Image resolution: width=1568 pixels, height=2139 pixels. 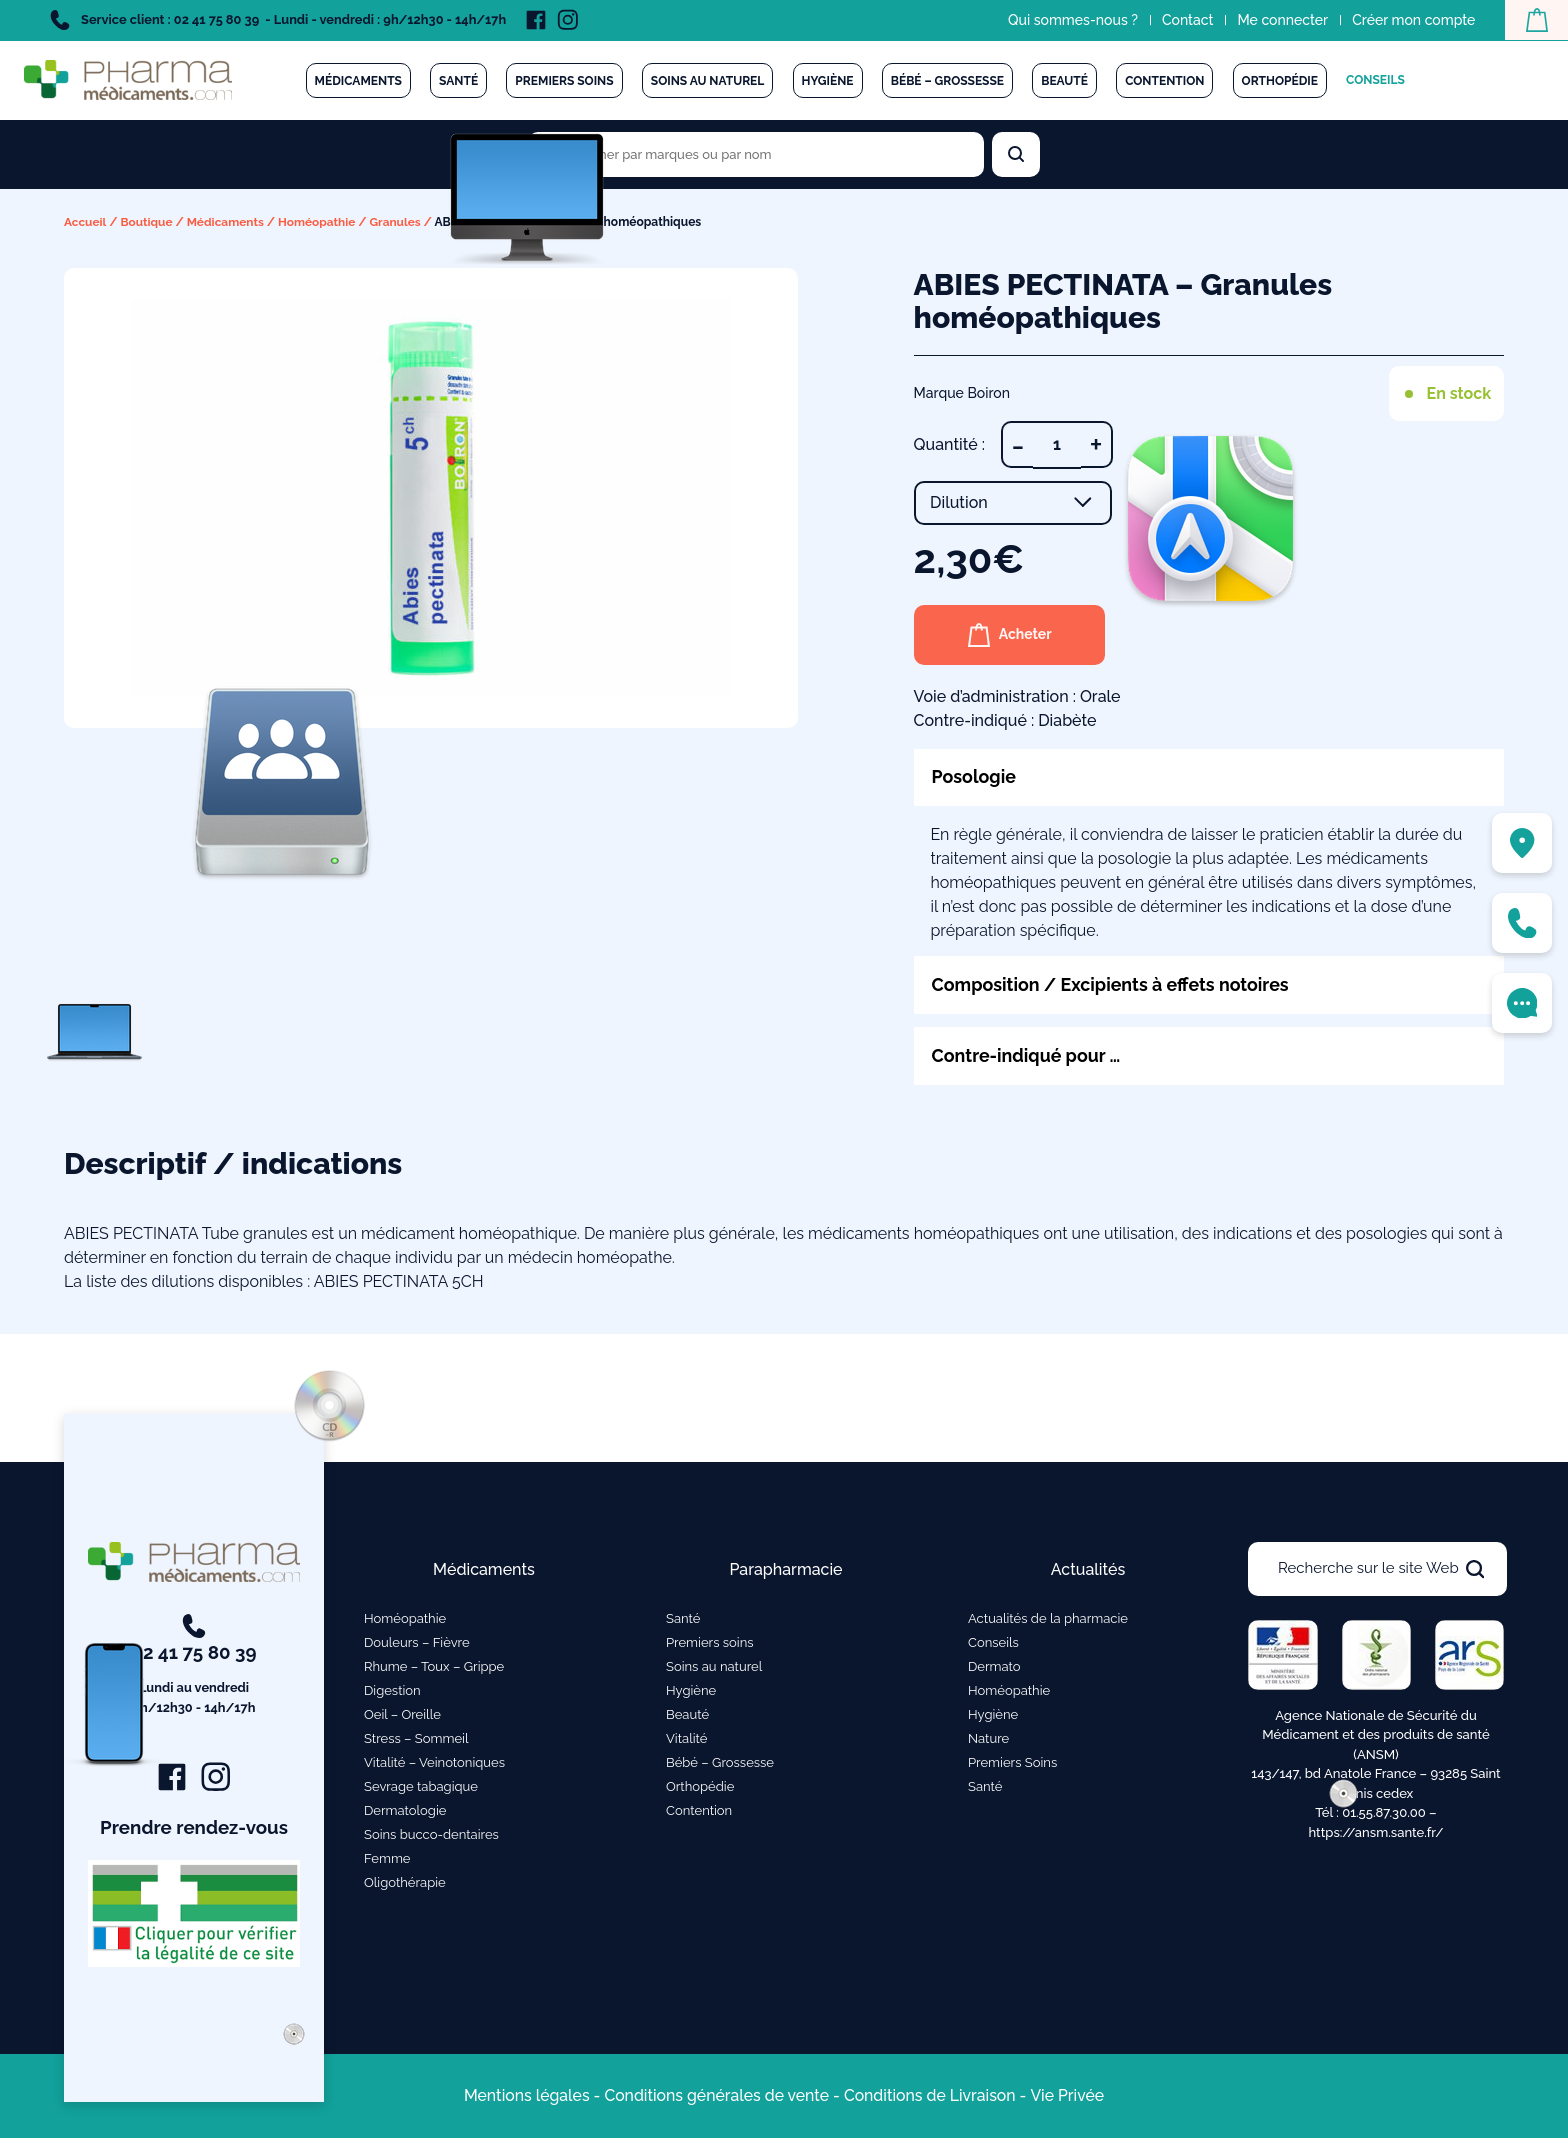 What do you see at coordinates (1343, 1793) in the screenshot?
I see `audio CD detected in disc drive` at bounding box center [1343, 1793].